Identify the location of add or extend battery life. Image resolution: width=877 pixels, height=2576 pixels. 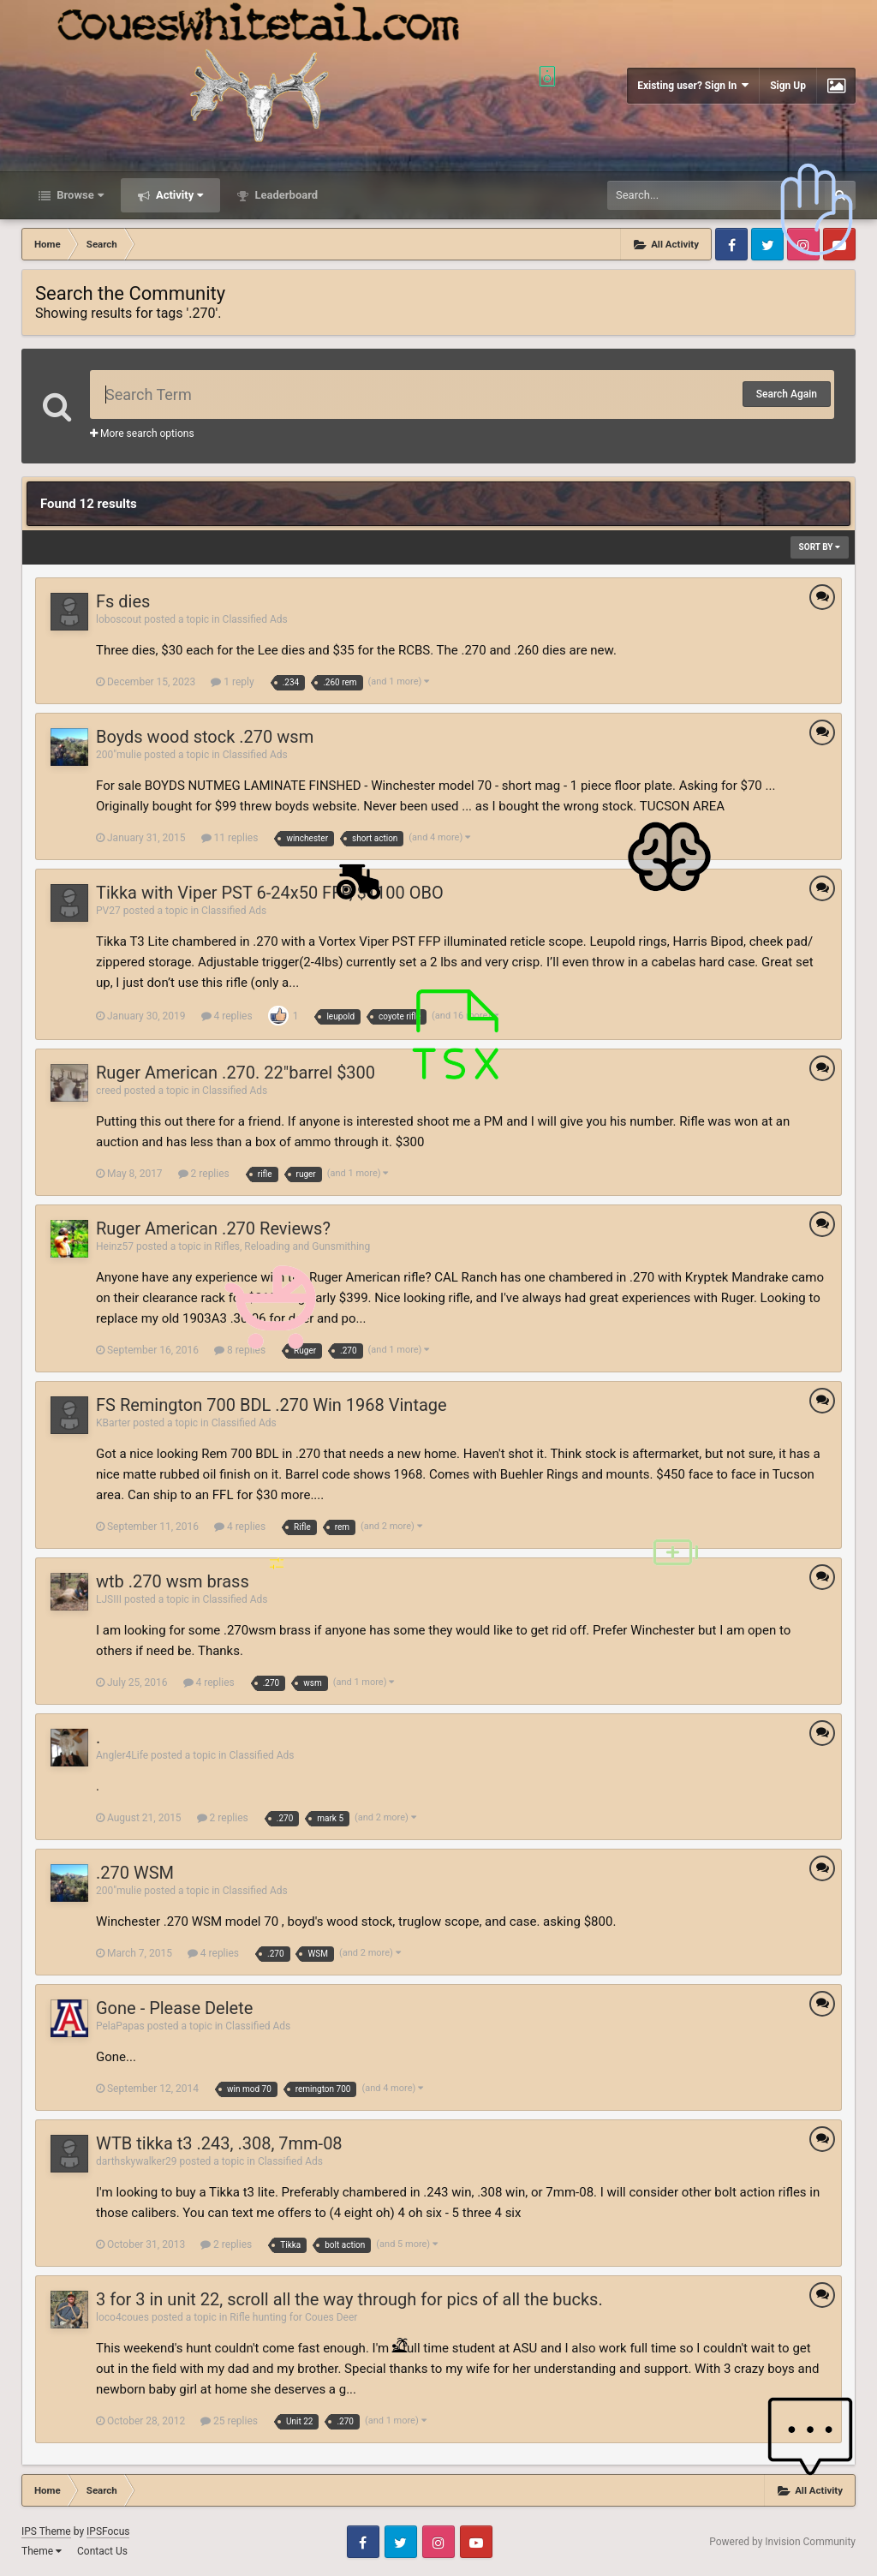
(675, 1552).